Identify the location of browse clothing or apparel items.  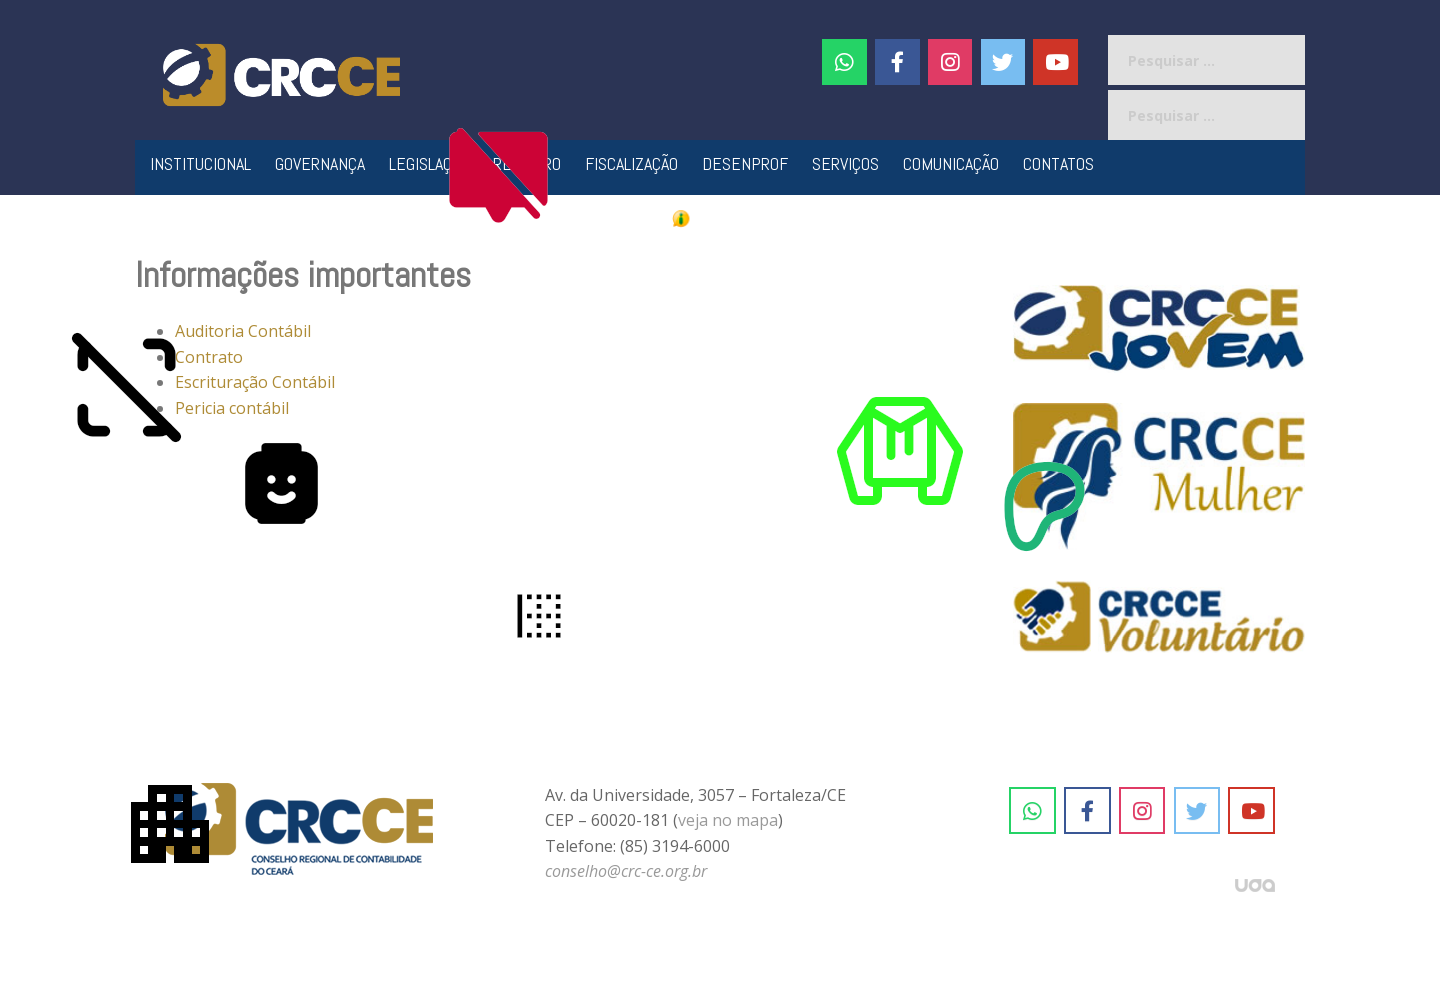
(900, 451).